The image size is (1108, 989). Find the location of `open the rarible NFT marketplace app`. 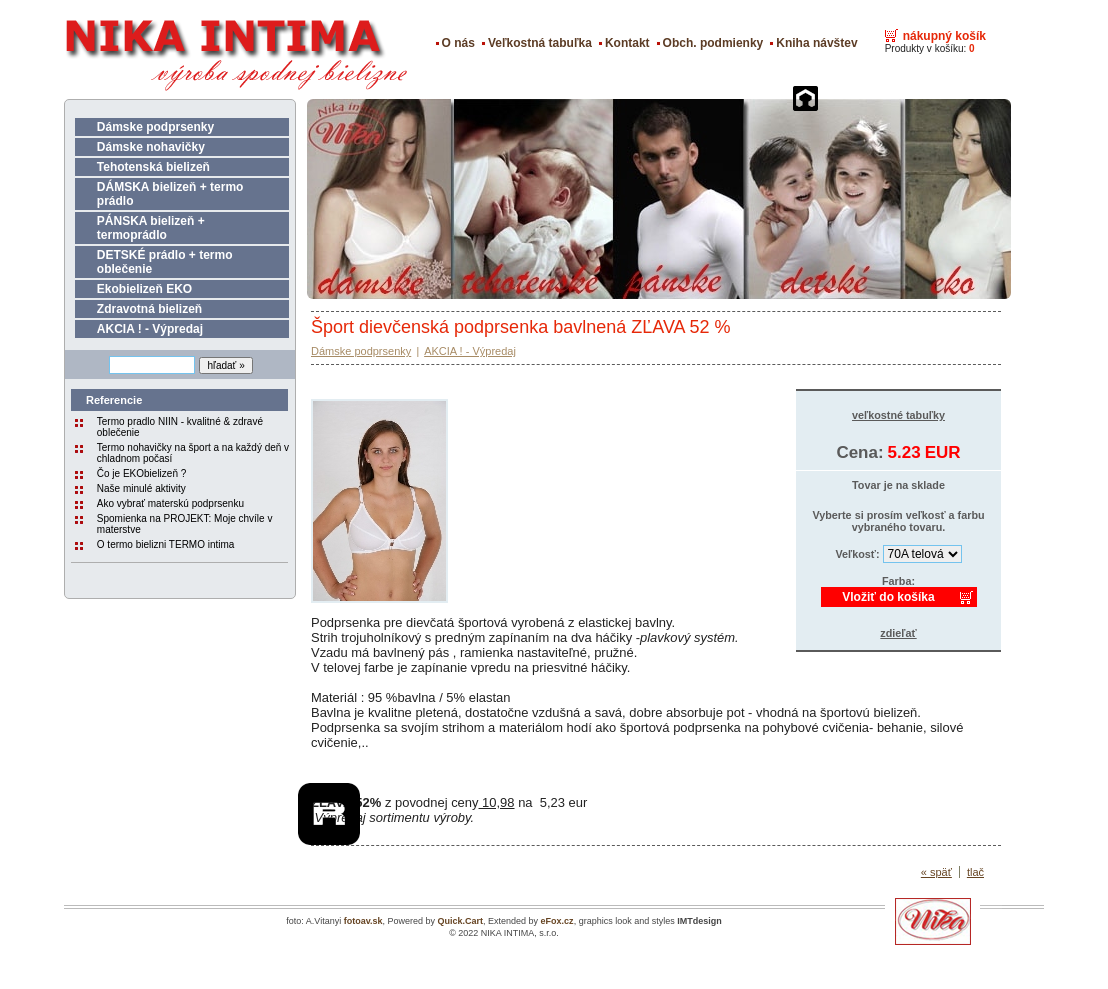

open the rarible NFT marketplace app is located at coordinates (329, 814).